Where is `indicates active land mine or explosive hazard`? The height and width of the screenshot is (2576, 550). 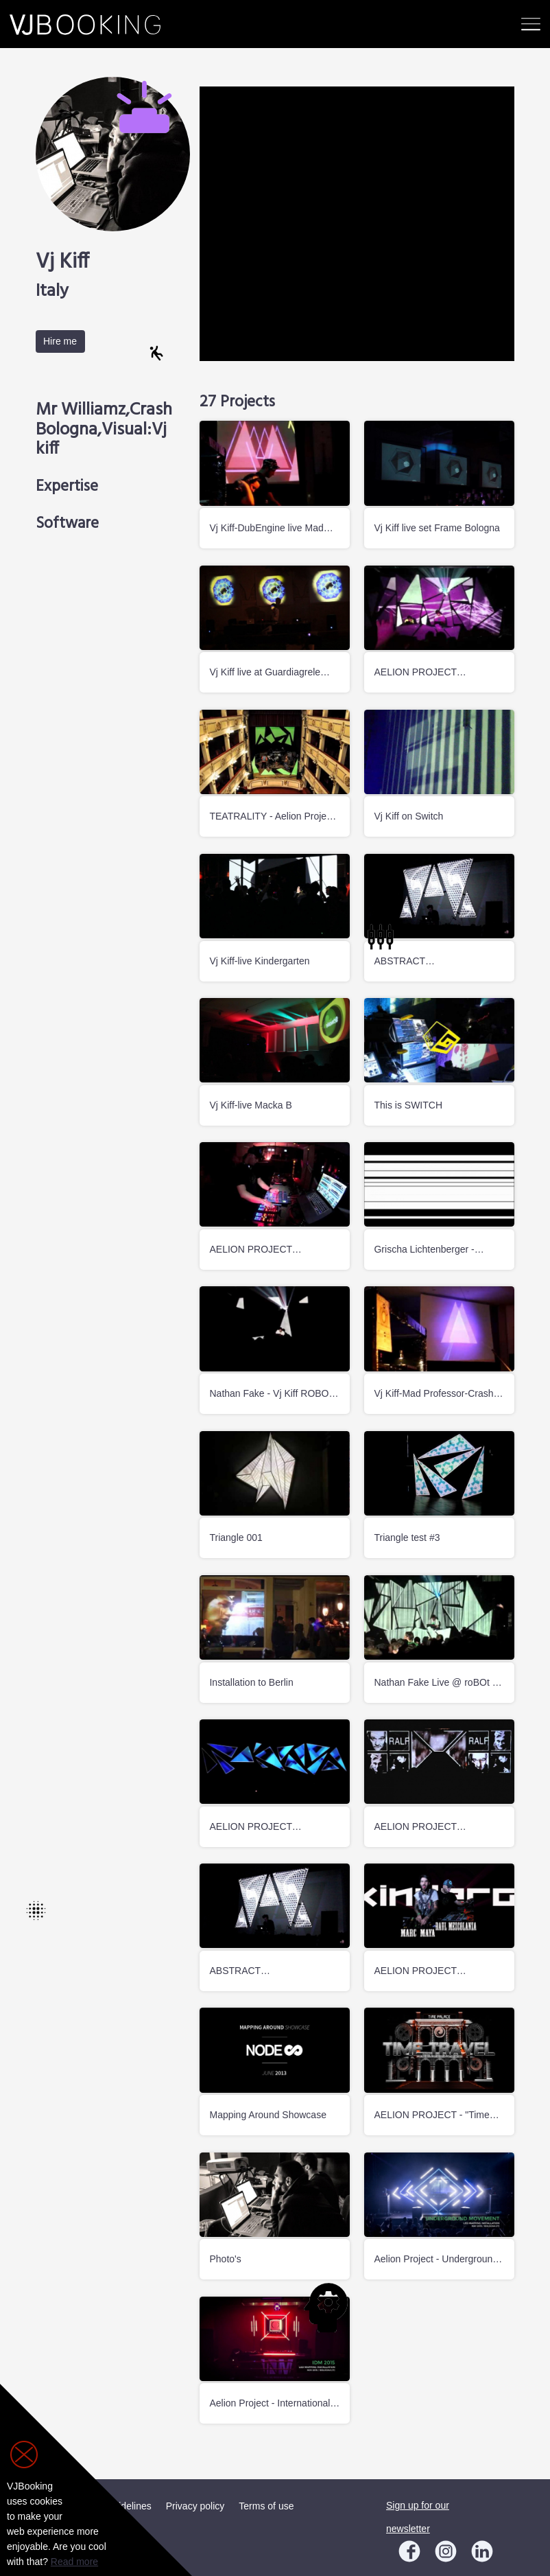 indicates active land mine or explosive hazard is located at coordinates (144, 108).